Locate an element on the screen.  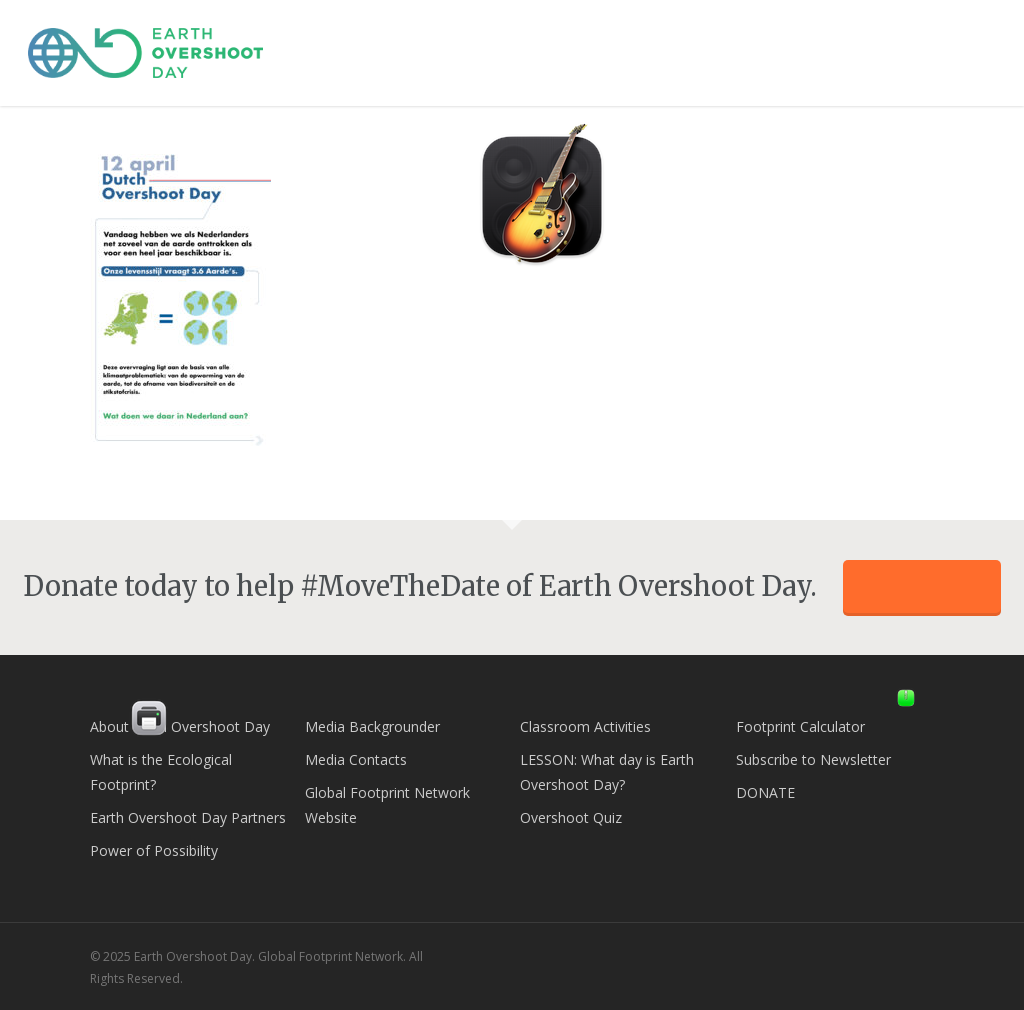
open print center to manage print jobs is located at coordinates (149, 718).